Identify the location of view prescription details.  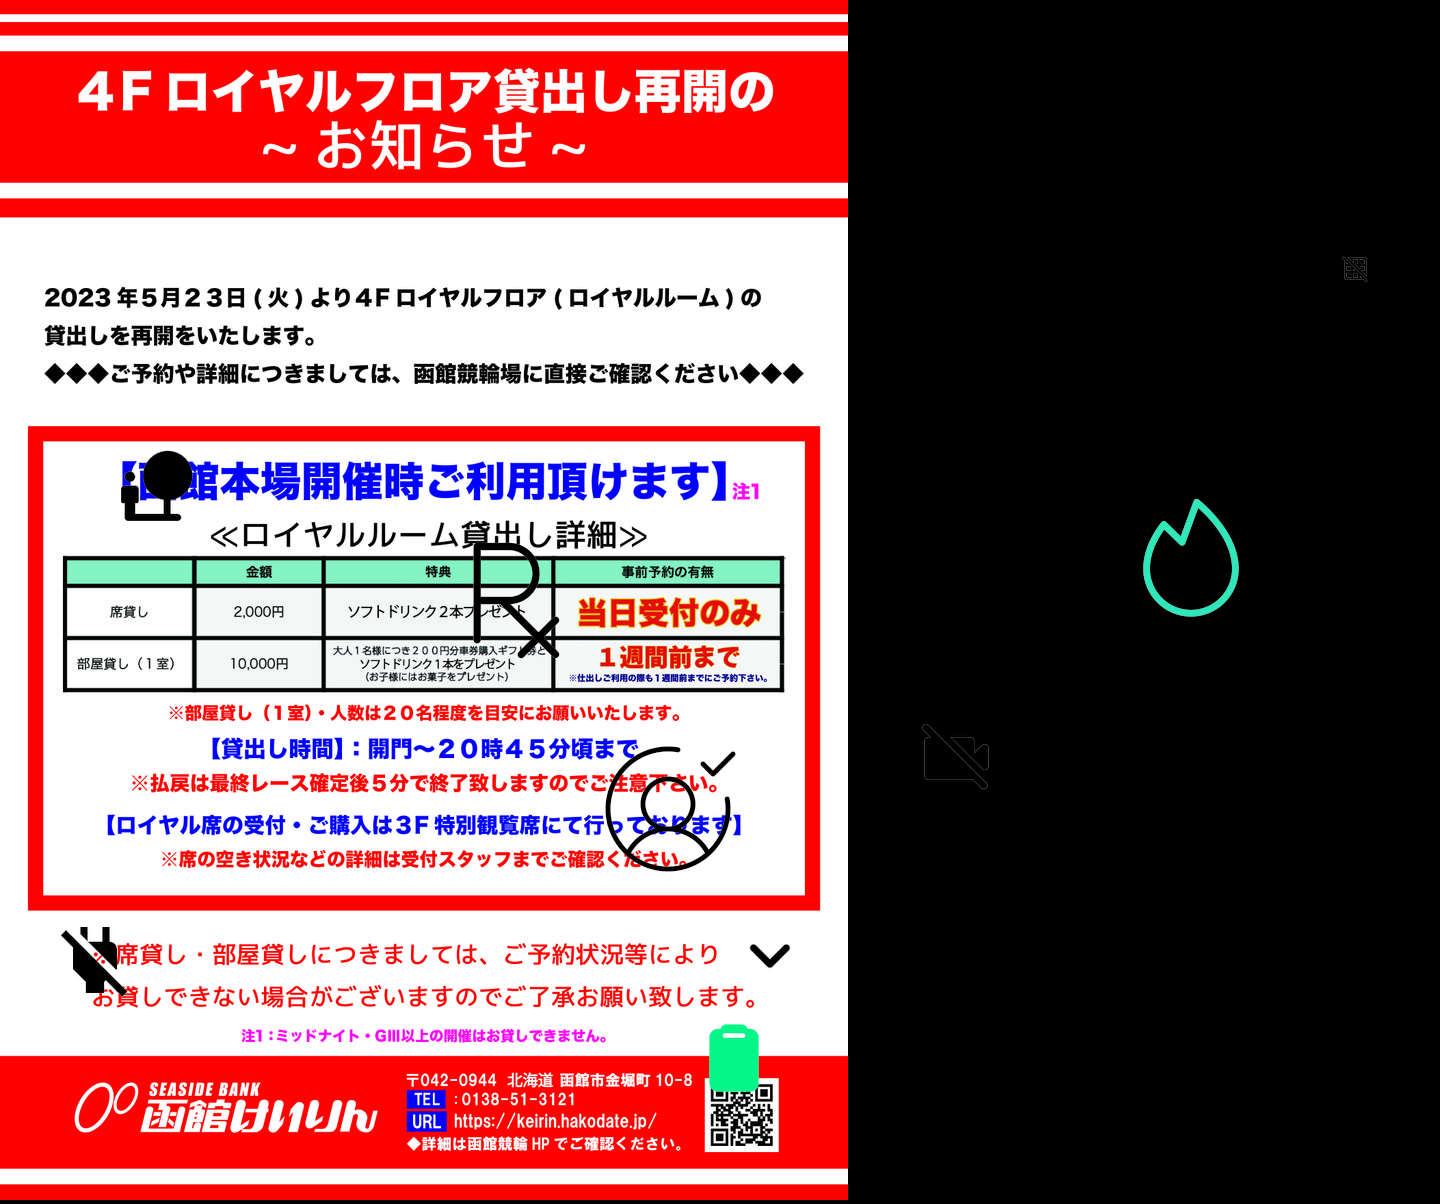
(511, 600).